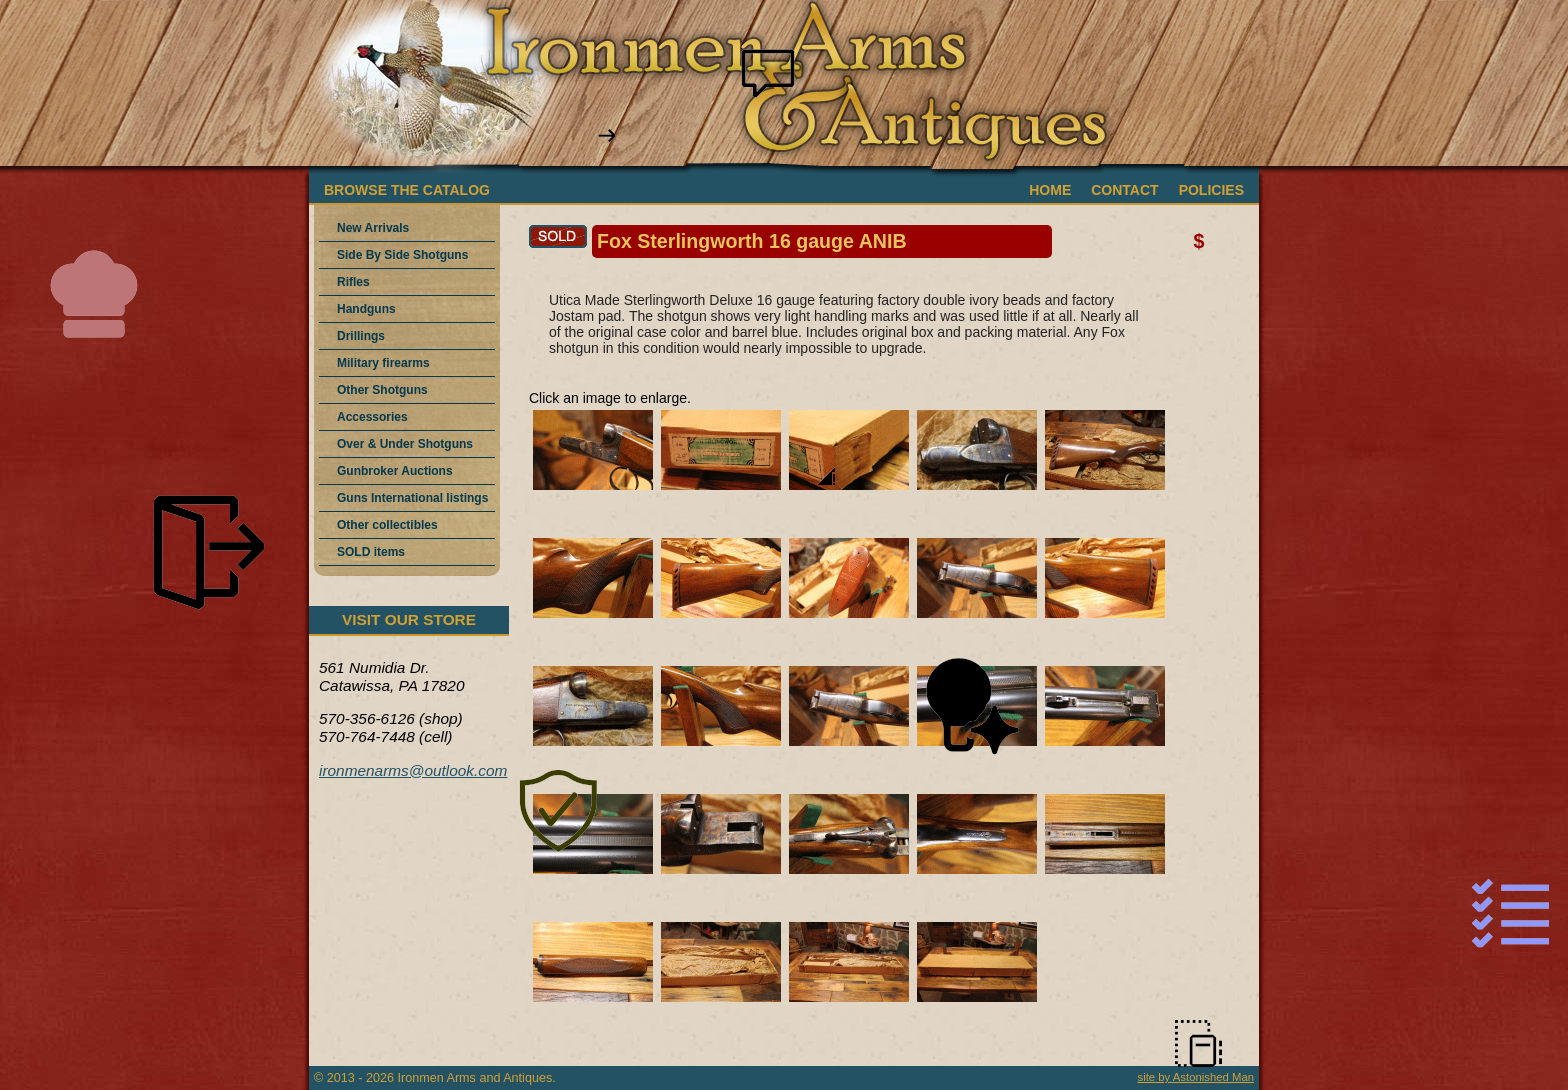 Image resolution: width=1568 pixels, height=1090 pixels. What do you see at coordinates (969, 708) in the screenshot?
I see `access AI-powered suggestions or insights` at bounding box center [969, 708].